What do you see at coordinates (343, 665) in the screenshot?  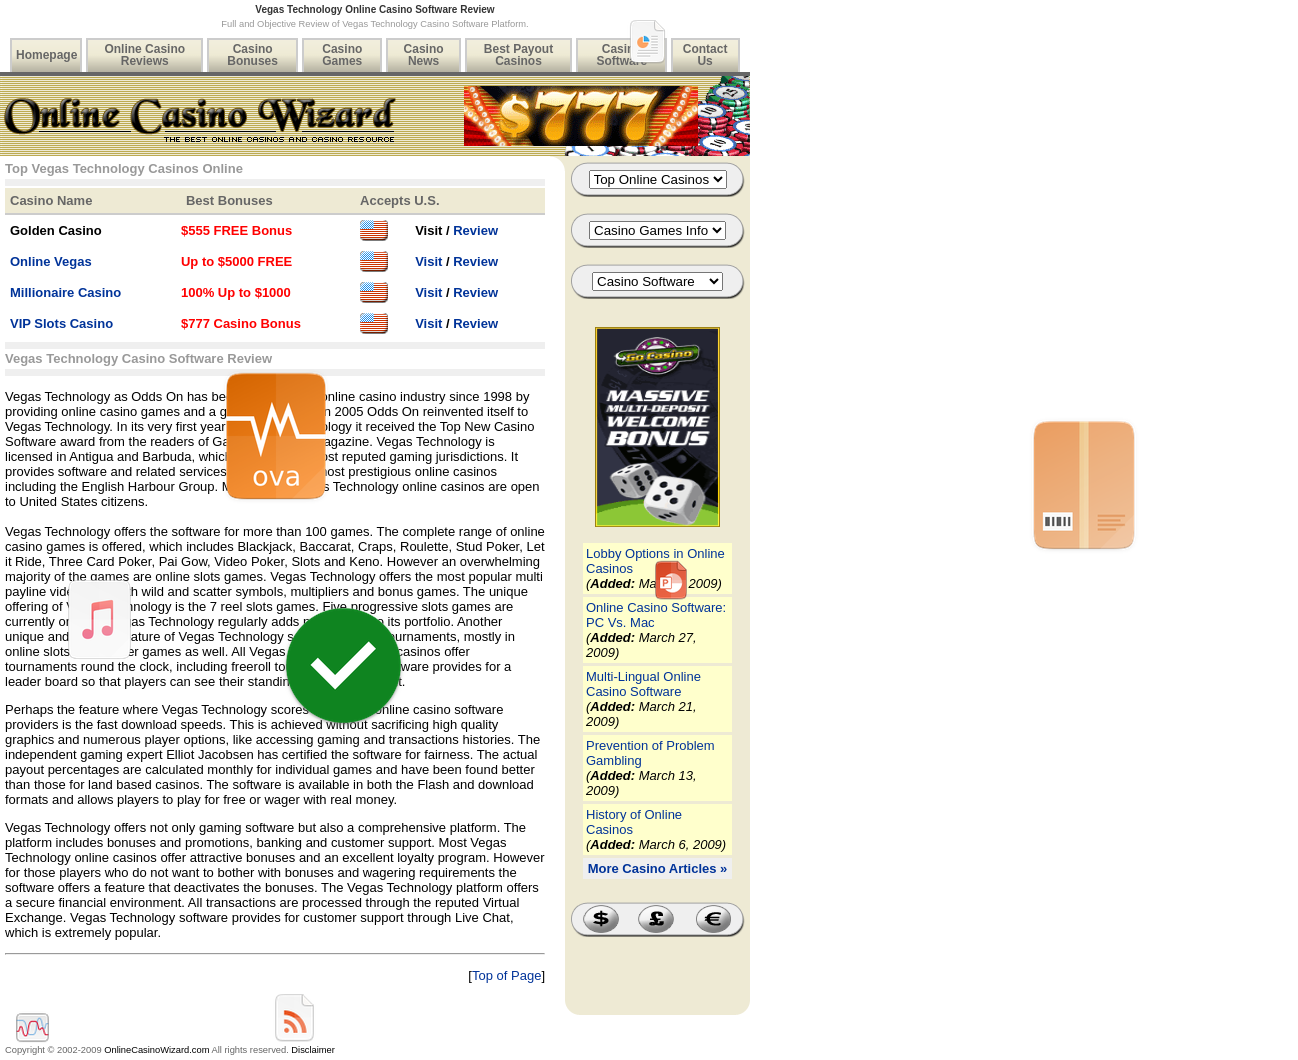 I see `confirm or accept an action` at bounding box center [343, 665].